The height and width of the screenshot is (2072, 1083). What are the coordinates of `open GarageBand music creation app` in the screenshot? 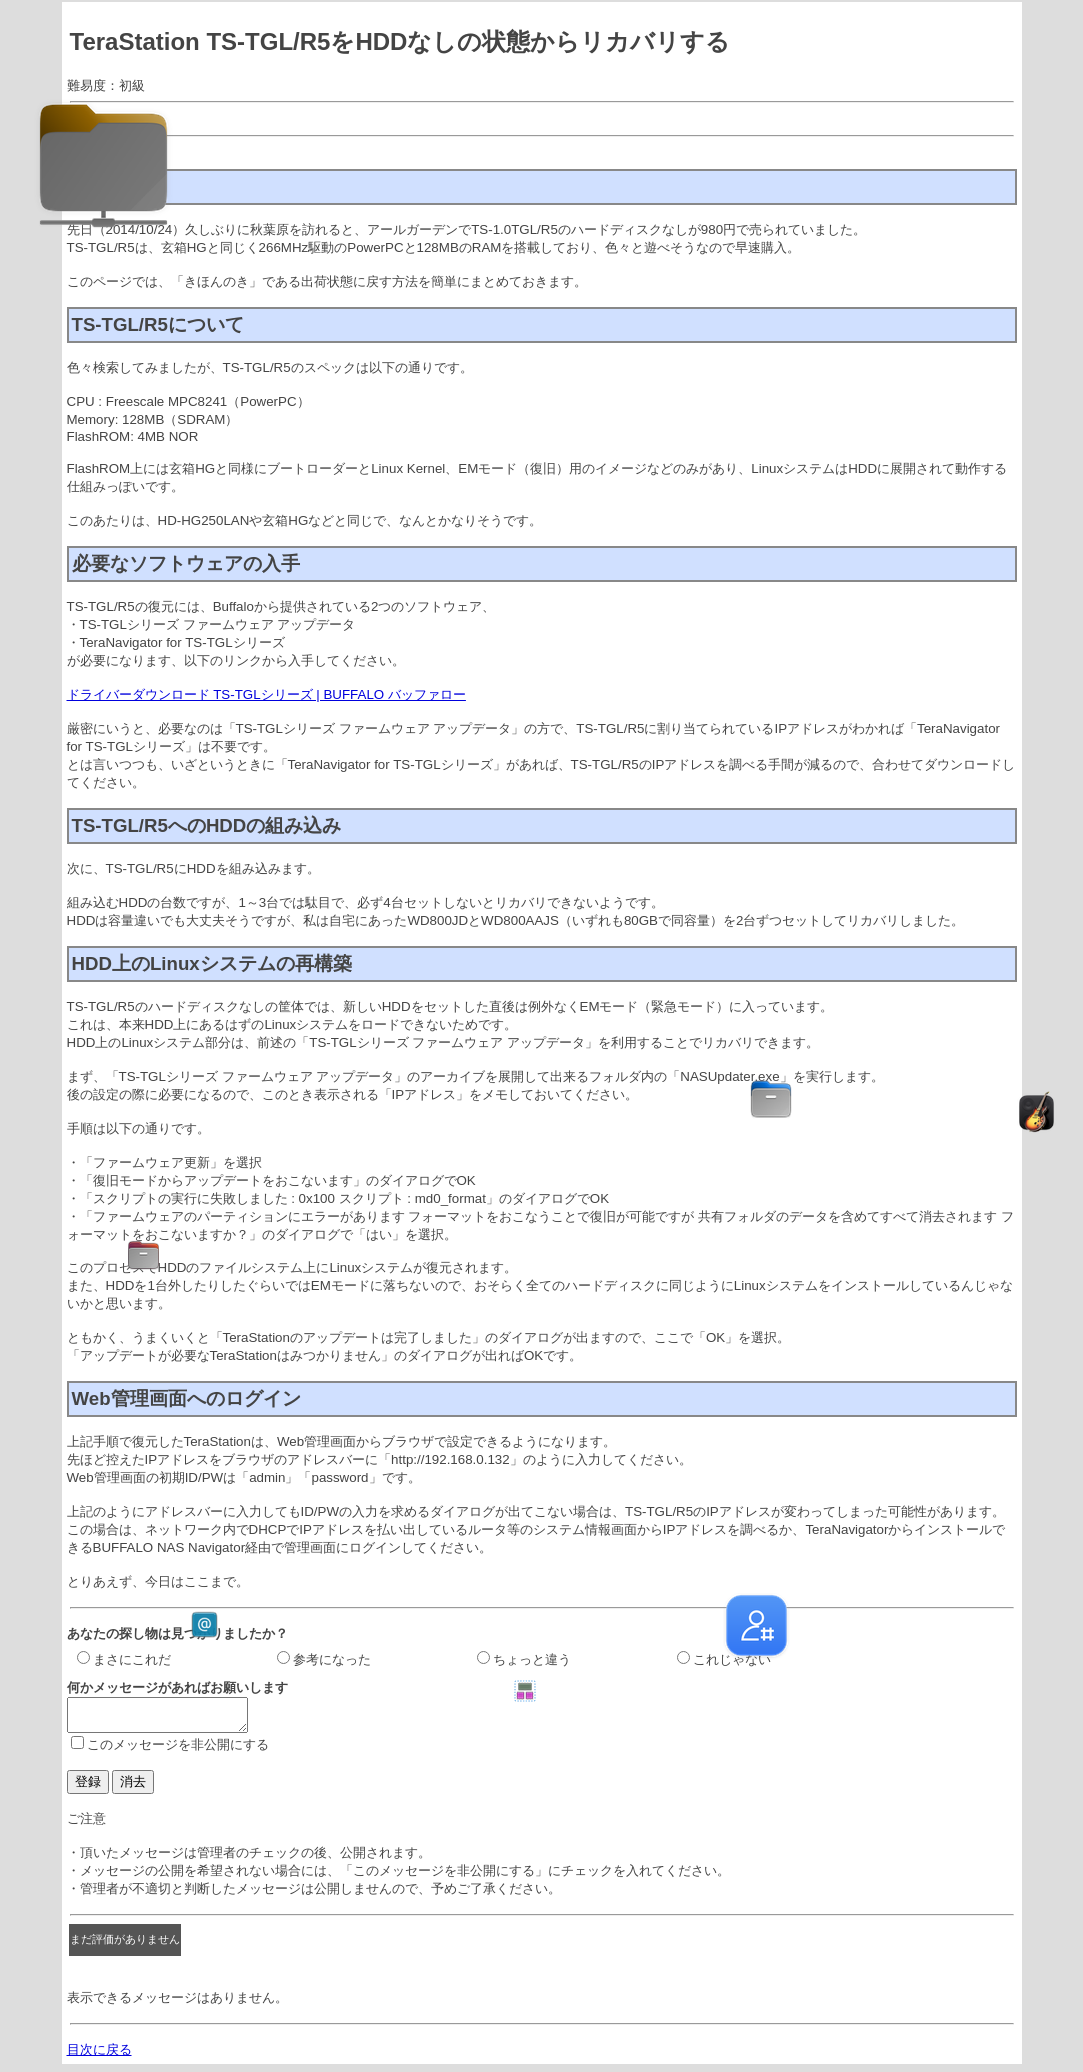 It's located at (1036, 1112).